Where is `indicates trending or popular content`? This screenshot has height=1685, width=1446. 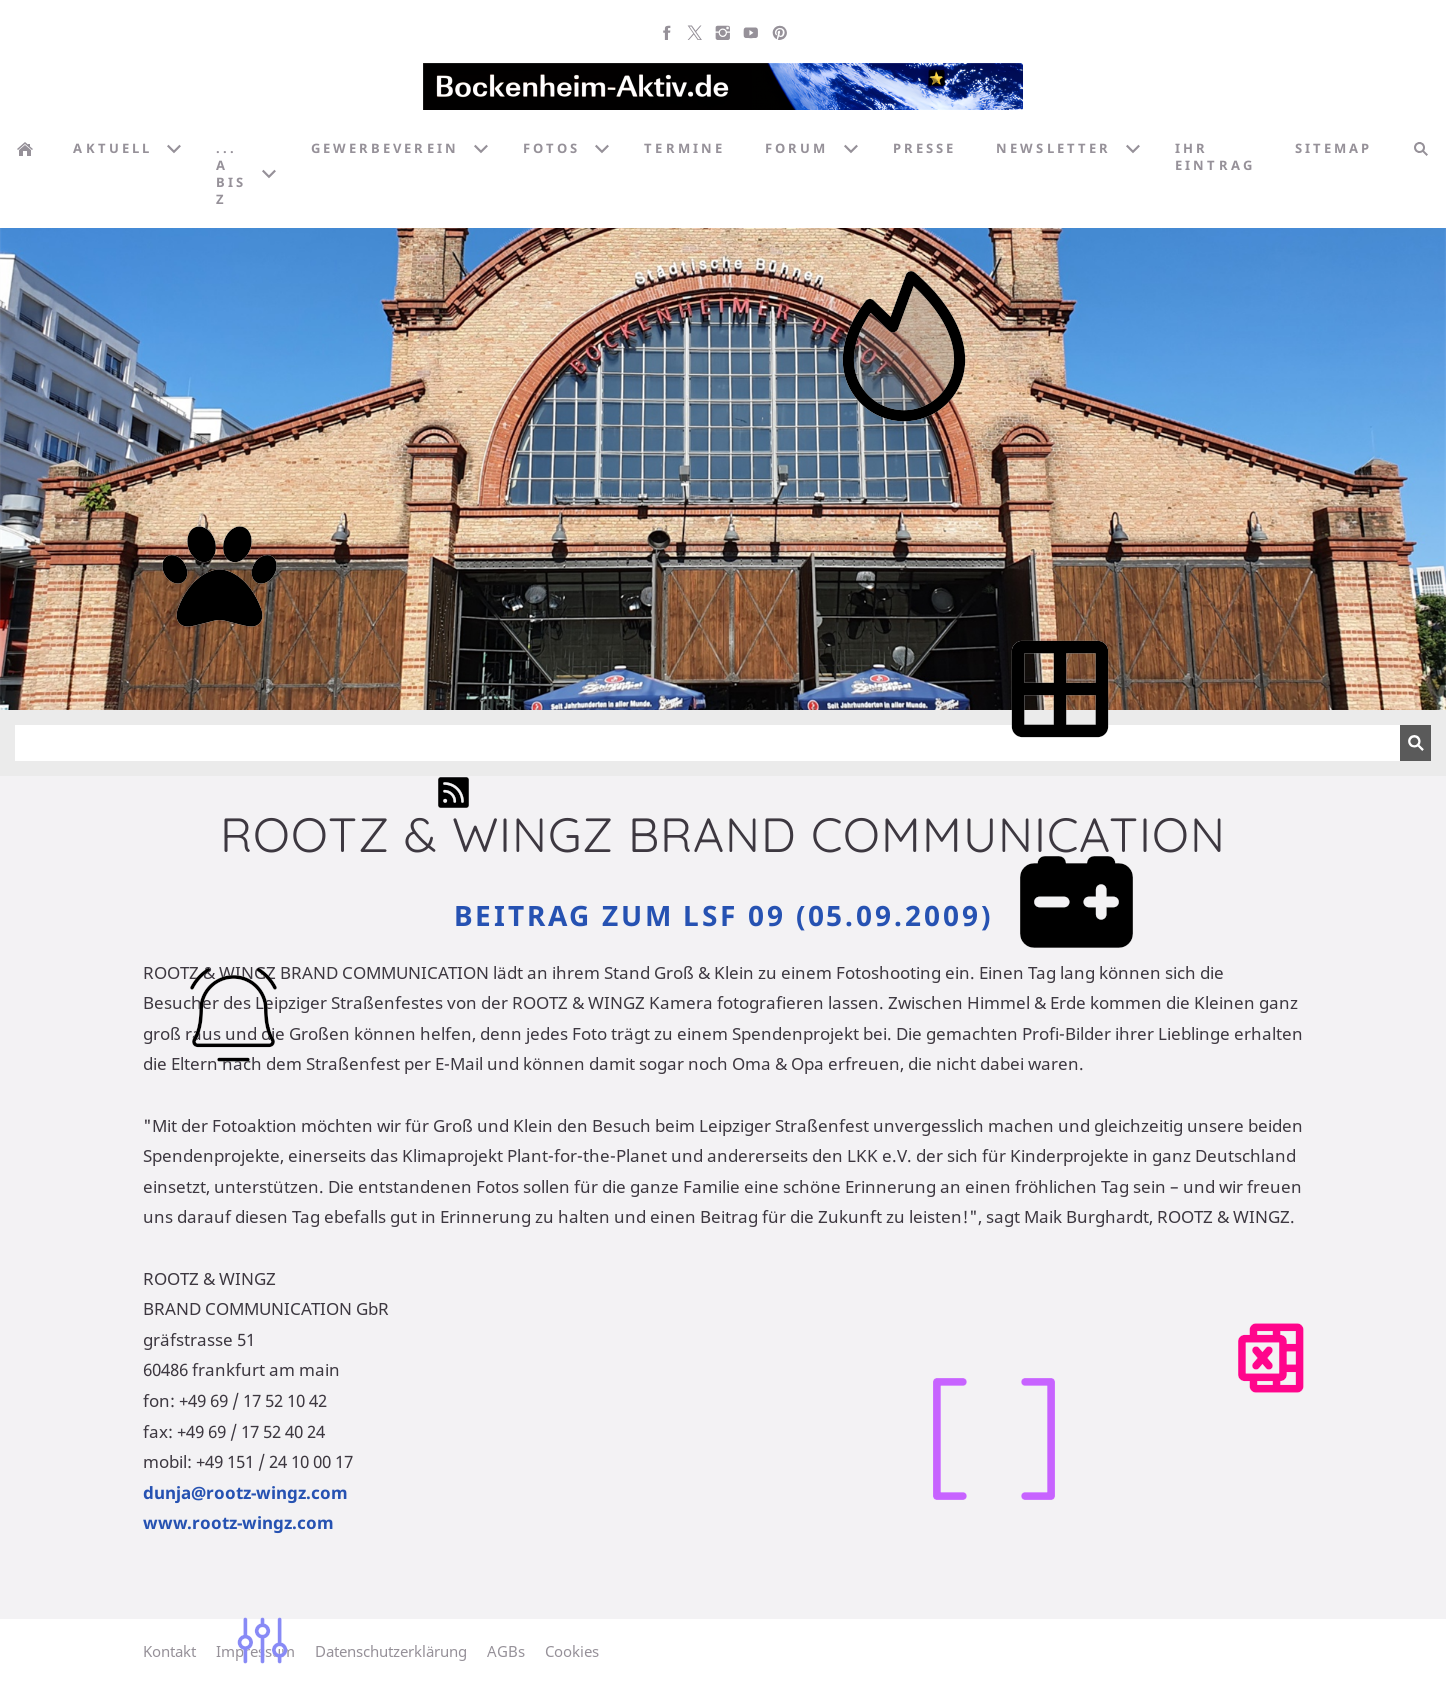
indicates trending or popular content is located at coordinates (904, 349).